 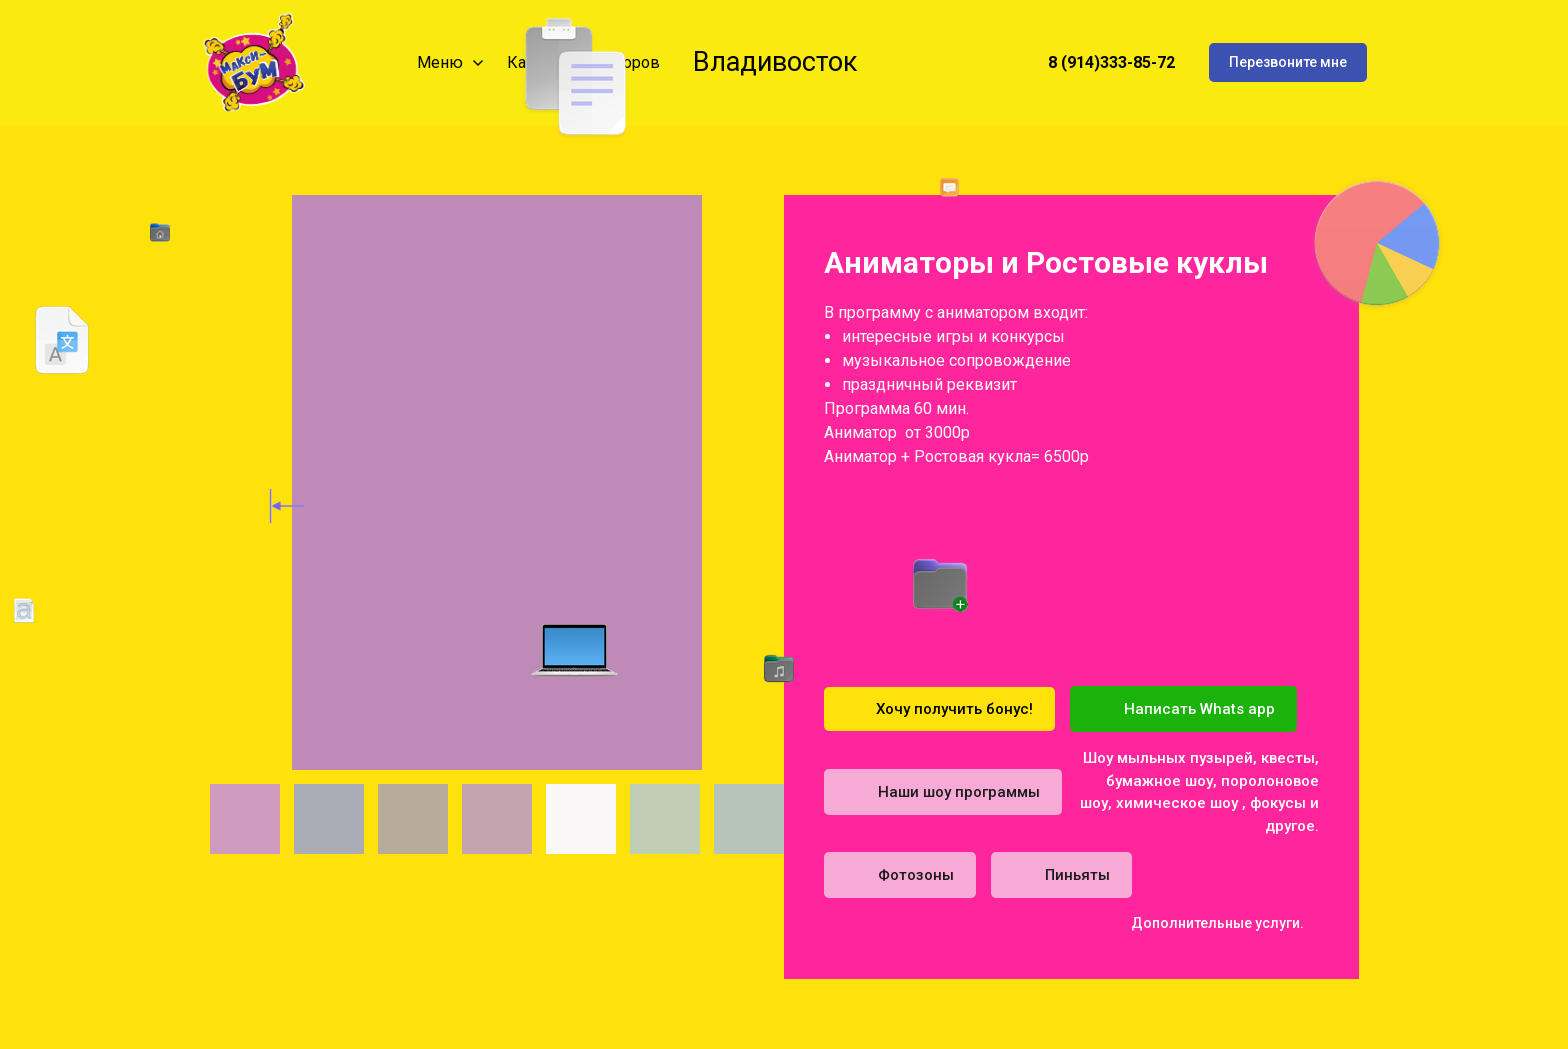 What do you see at coordinates (574, 642) in the screenshot?
I see `represents this macbook device in system settings` at bounding box center [574, 642].